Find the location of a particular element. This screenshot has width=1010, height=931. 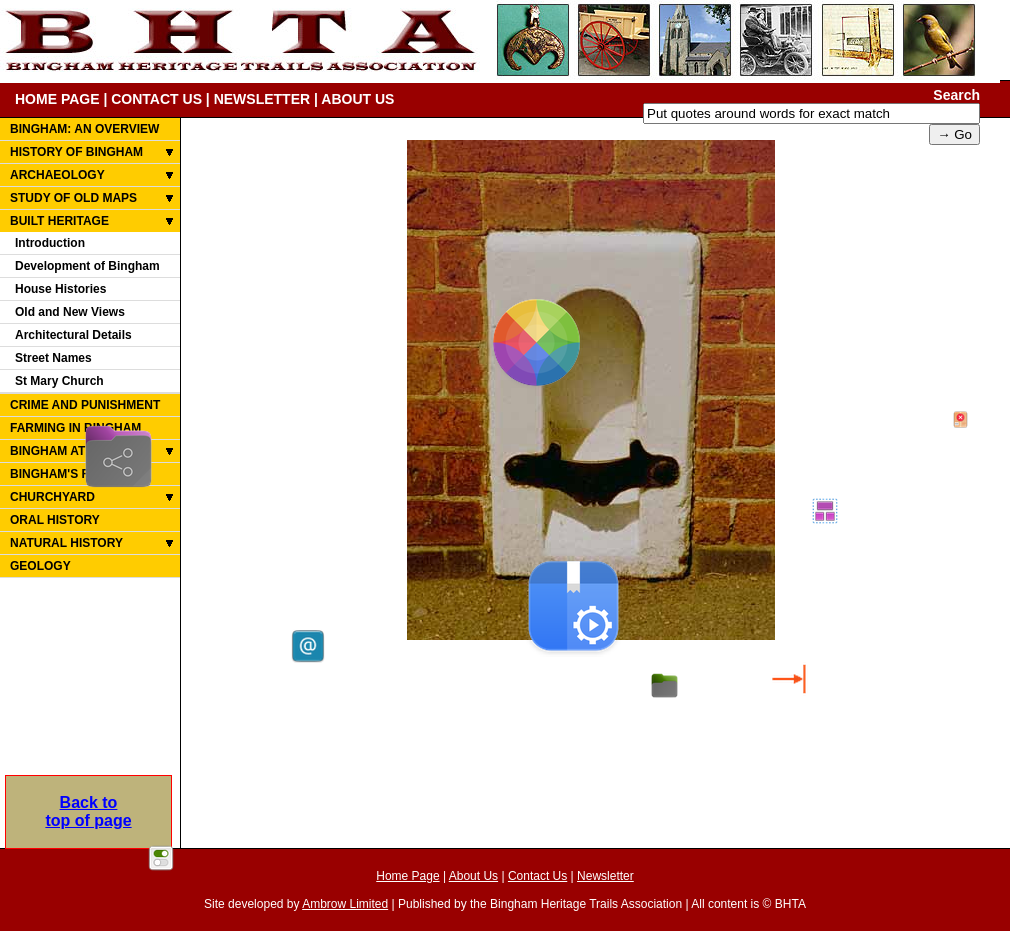

open your public shared folder is located at coordinates (118, 456).